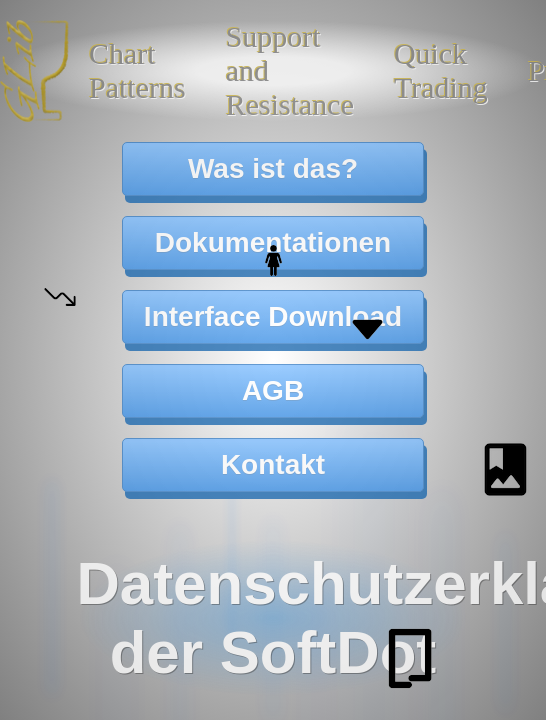 Image resolution: width=546 pixels, height=720 pixels. I want to click on expand a dropdown menu, so click(367, 329).